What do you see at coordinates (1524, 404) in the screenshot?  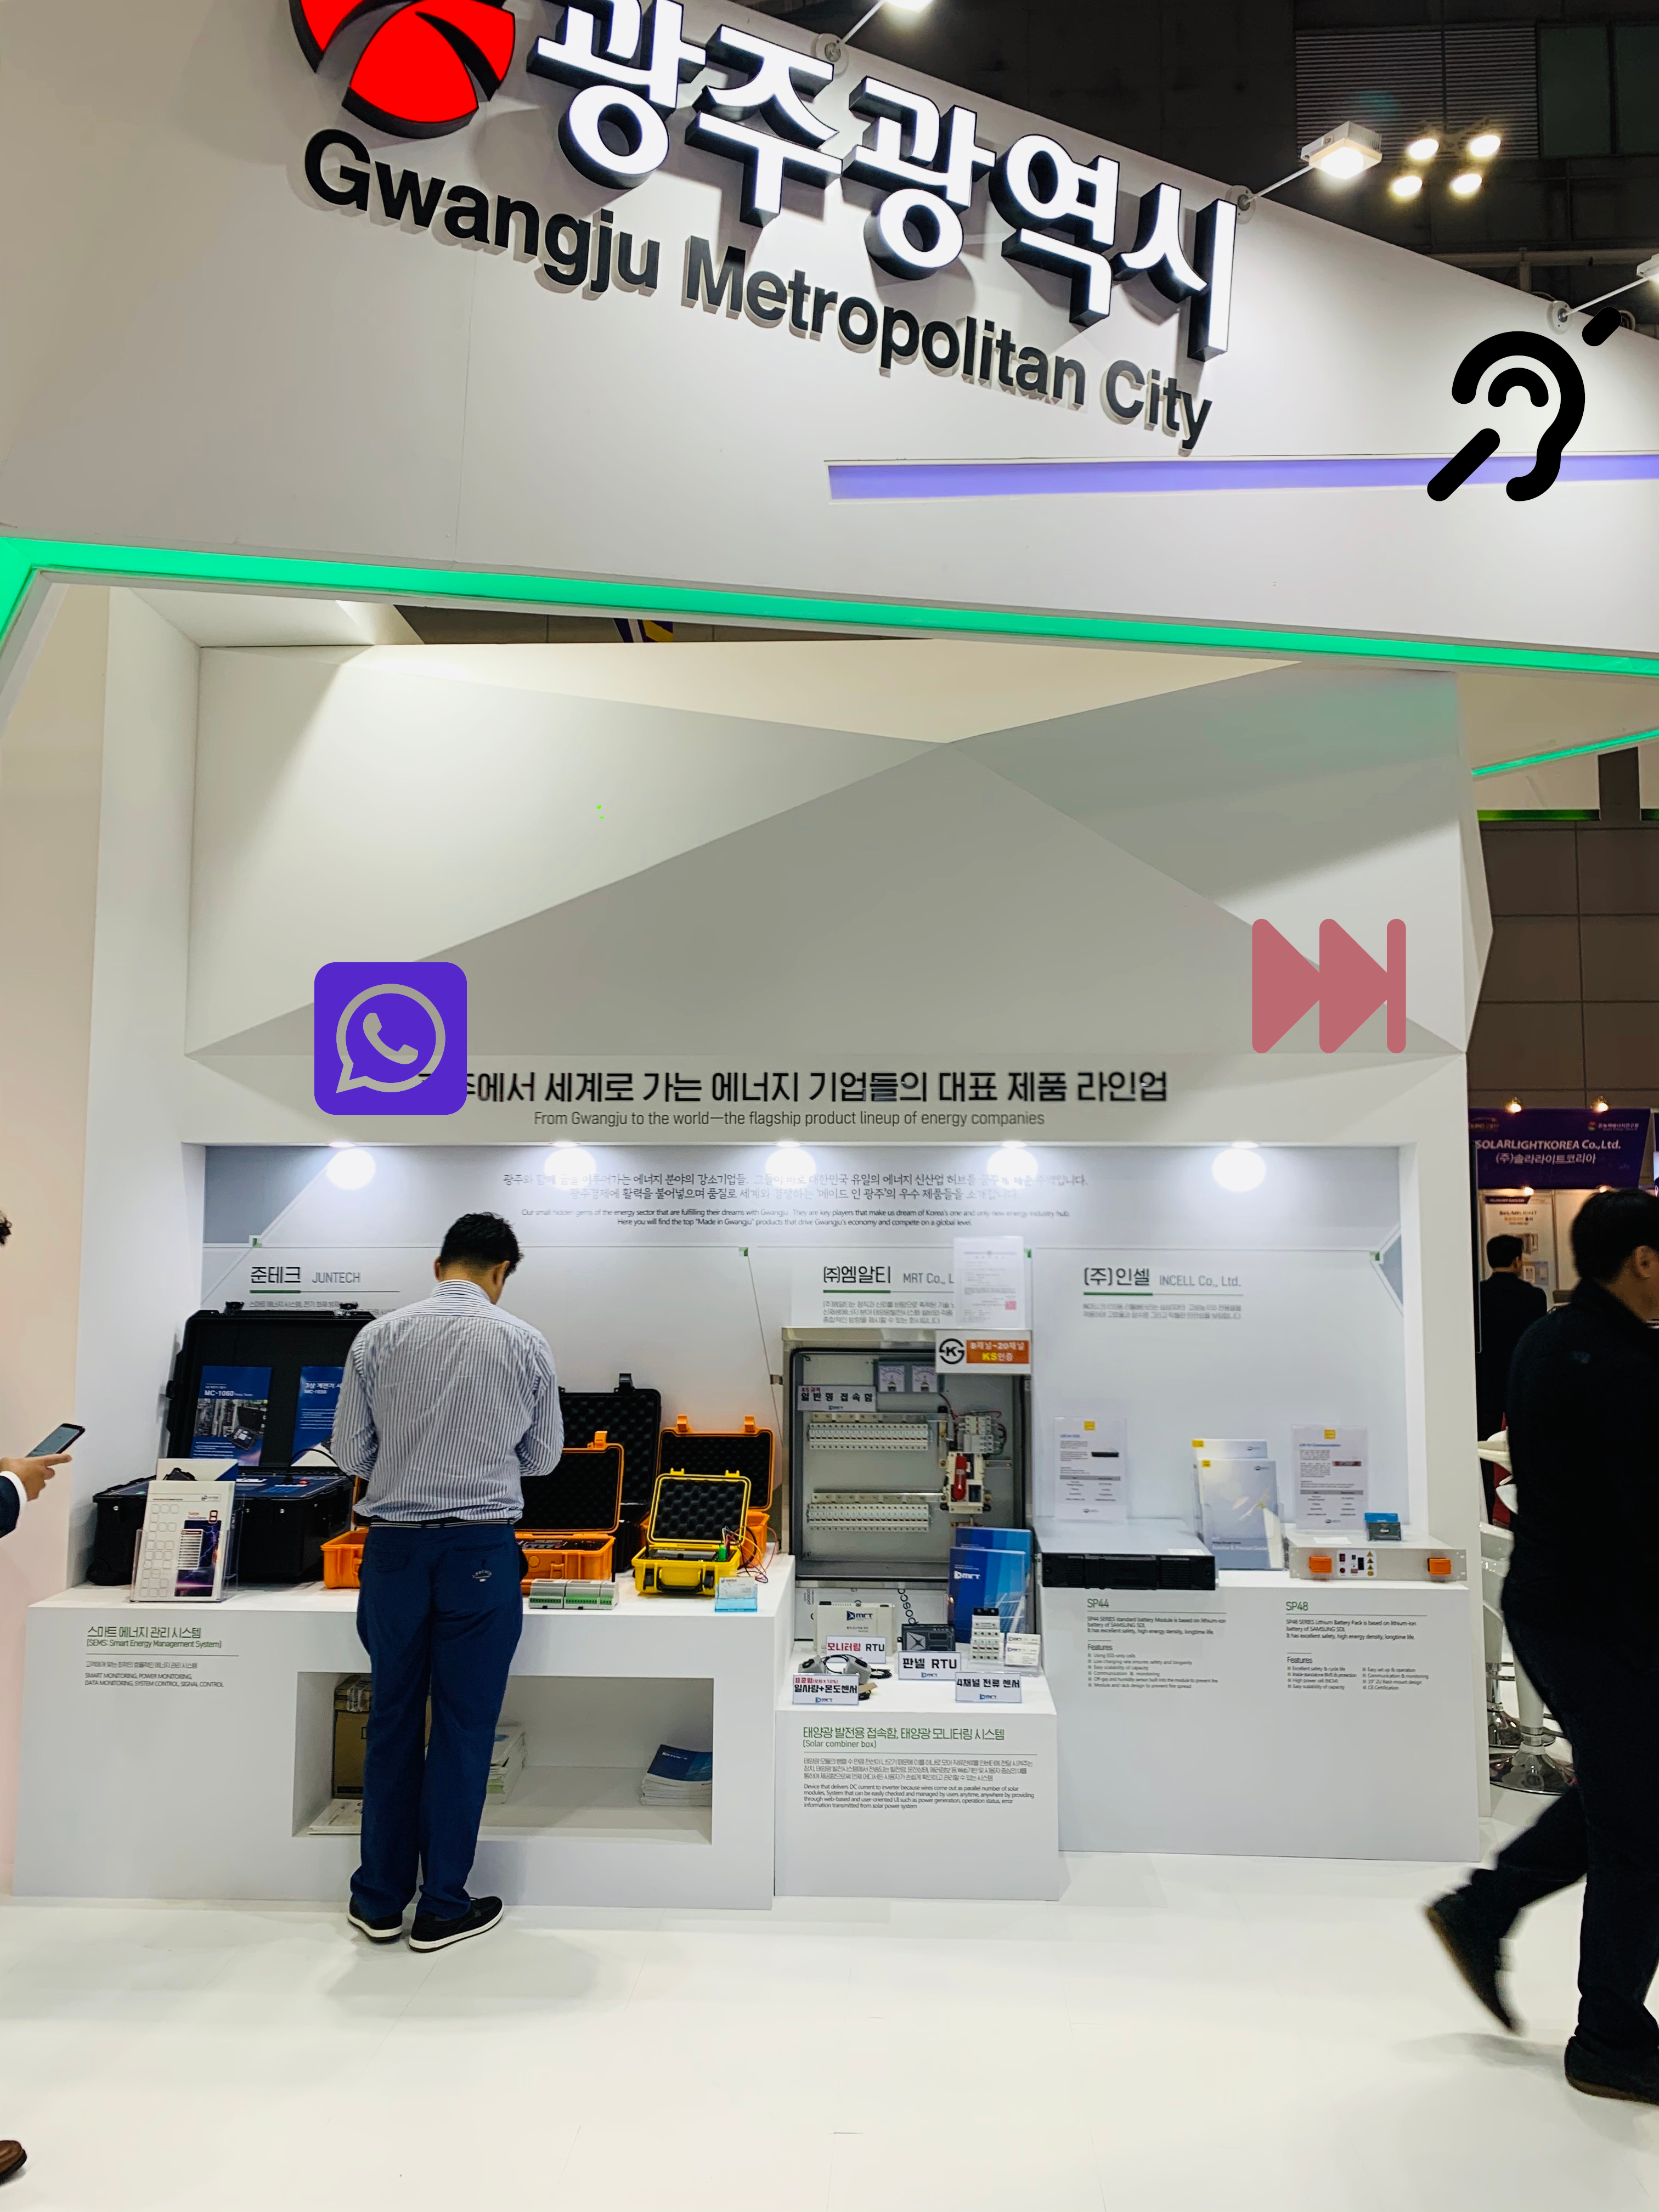 I see `indicates hearing accessibility options` at bounding box center [1524, 404].